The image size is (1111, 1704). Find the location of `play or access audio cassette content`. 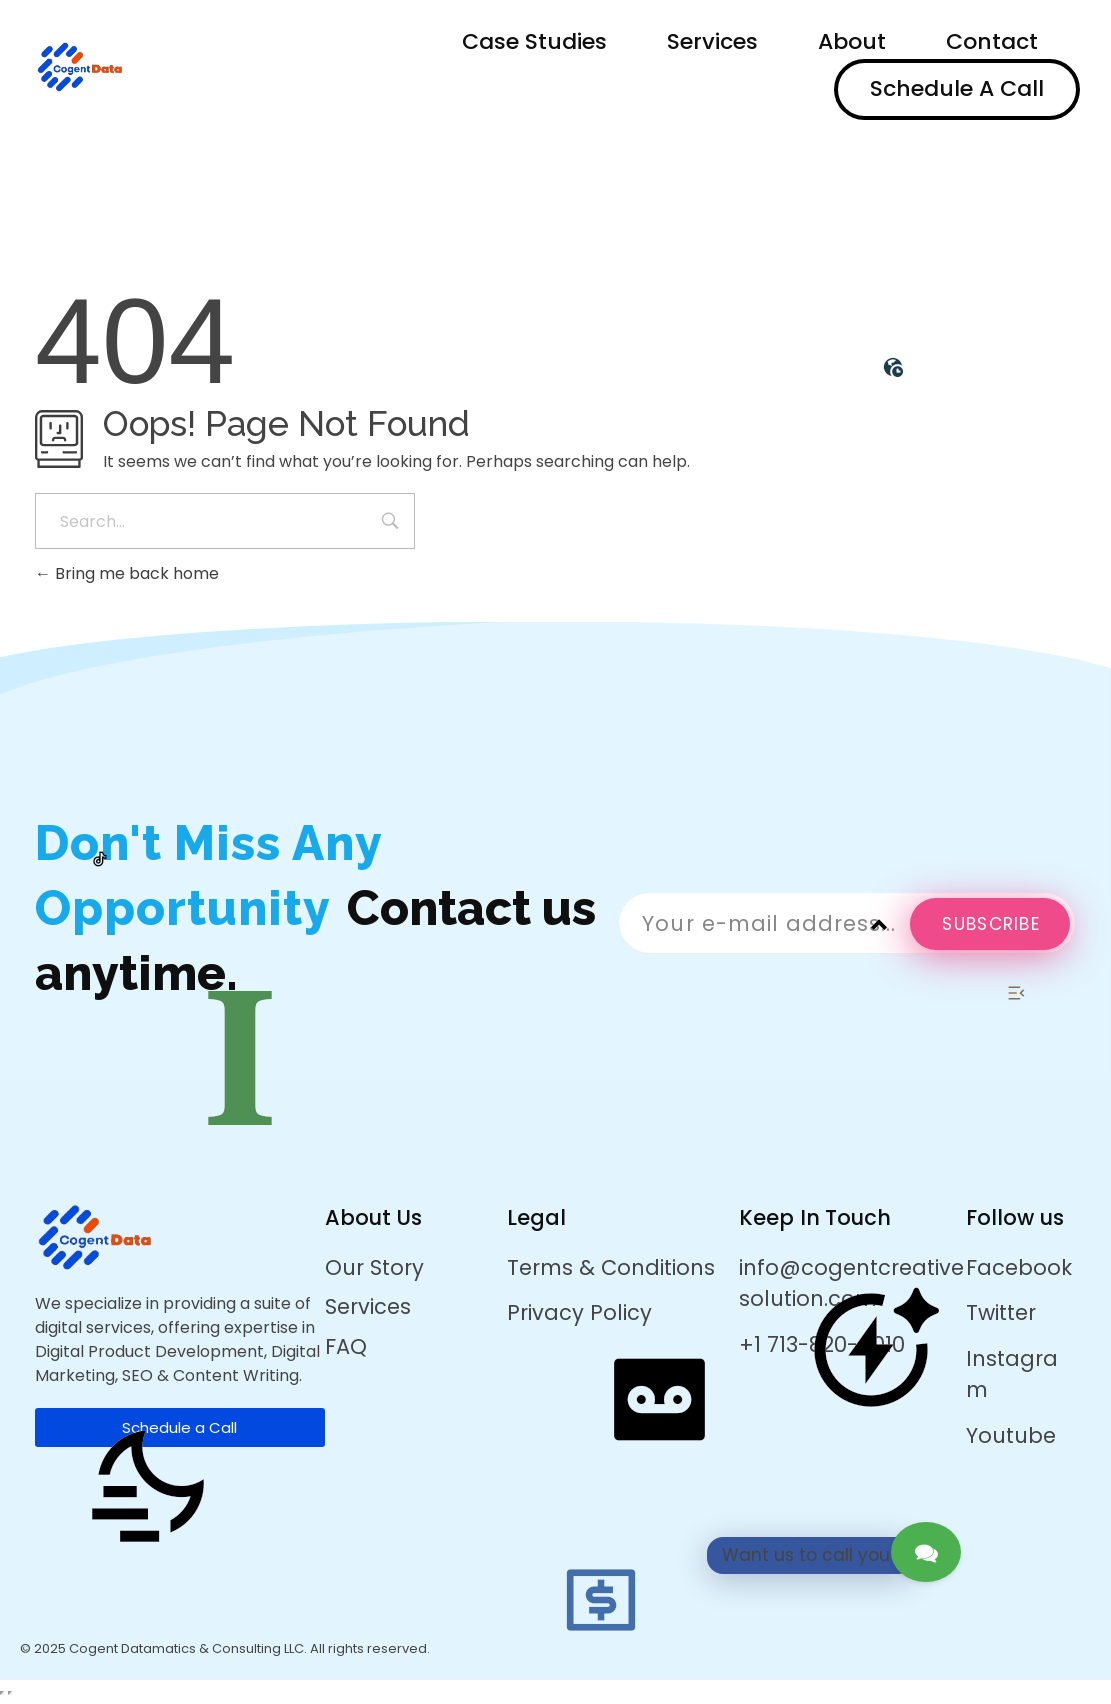

play or access audio cassette content is located at coordinates (659, 1399).